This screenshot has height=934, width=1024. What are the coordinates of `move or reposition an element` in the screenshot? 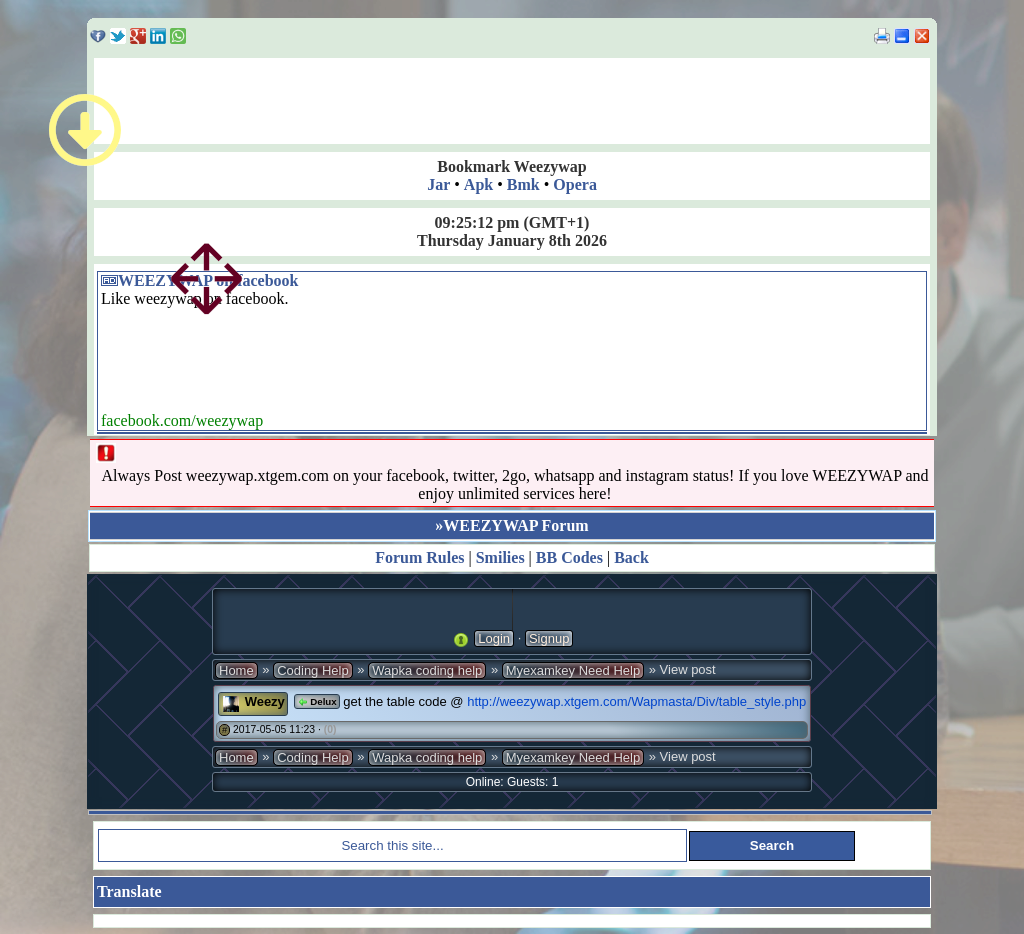 It's located at (206, 281).